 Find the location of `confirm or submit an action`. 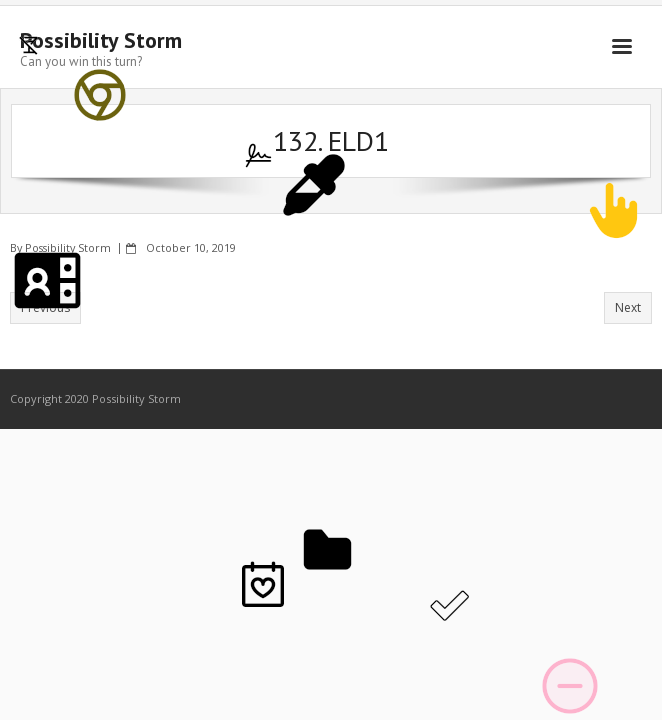

confirm or submit an action is located at coordinates (449, 605).